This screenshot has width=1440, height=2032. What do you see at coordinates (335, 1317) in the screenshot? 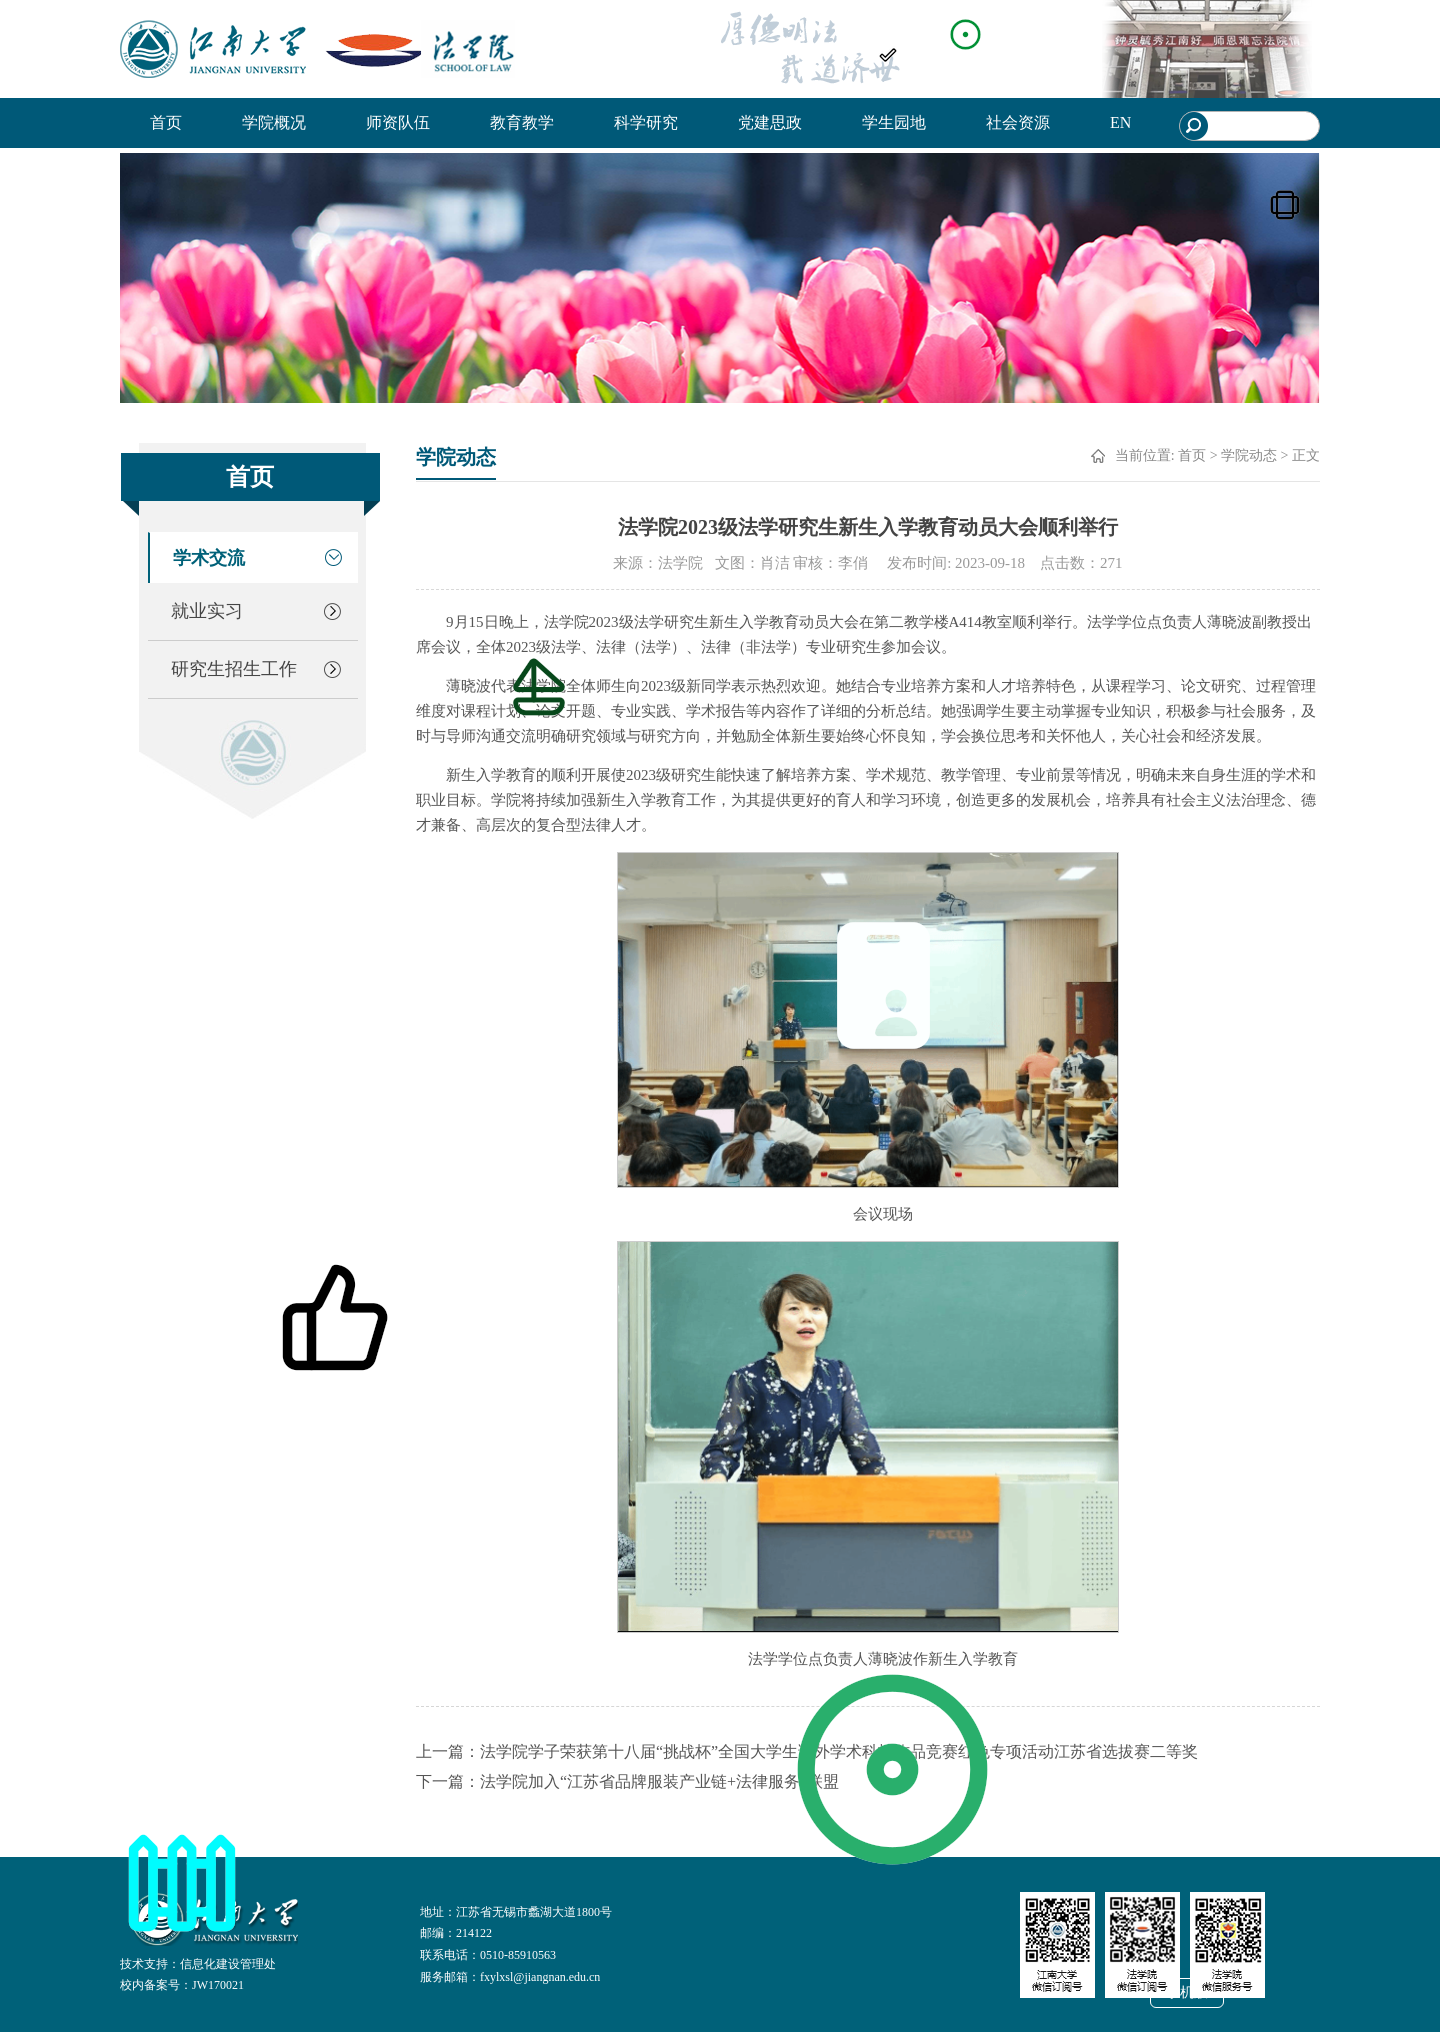
I see `like or approve content` at bounding box center [335, 1317].